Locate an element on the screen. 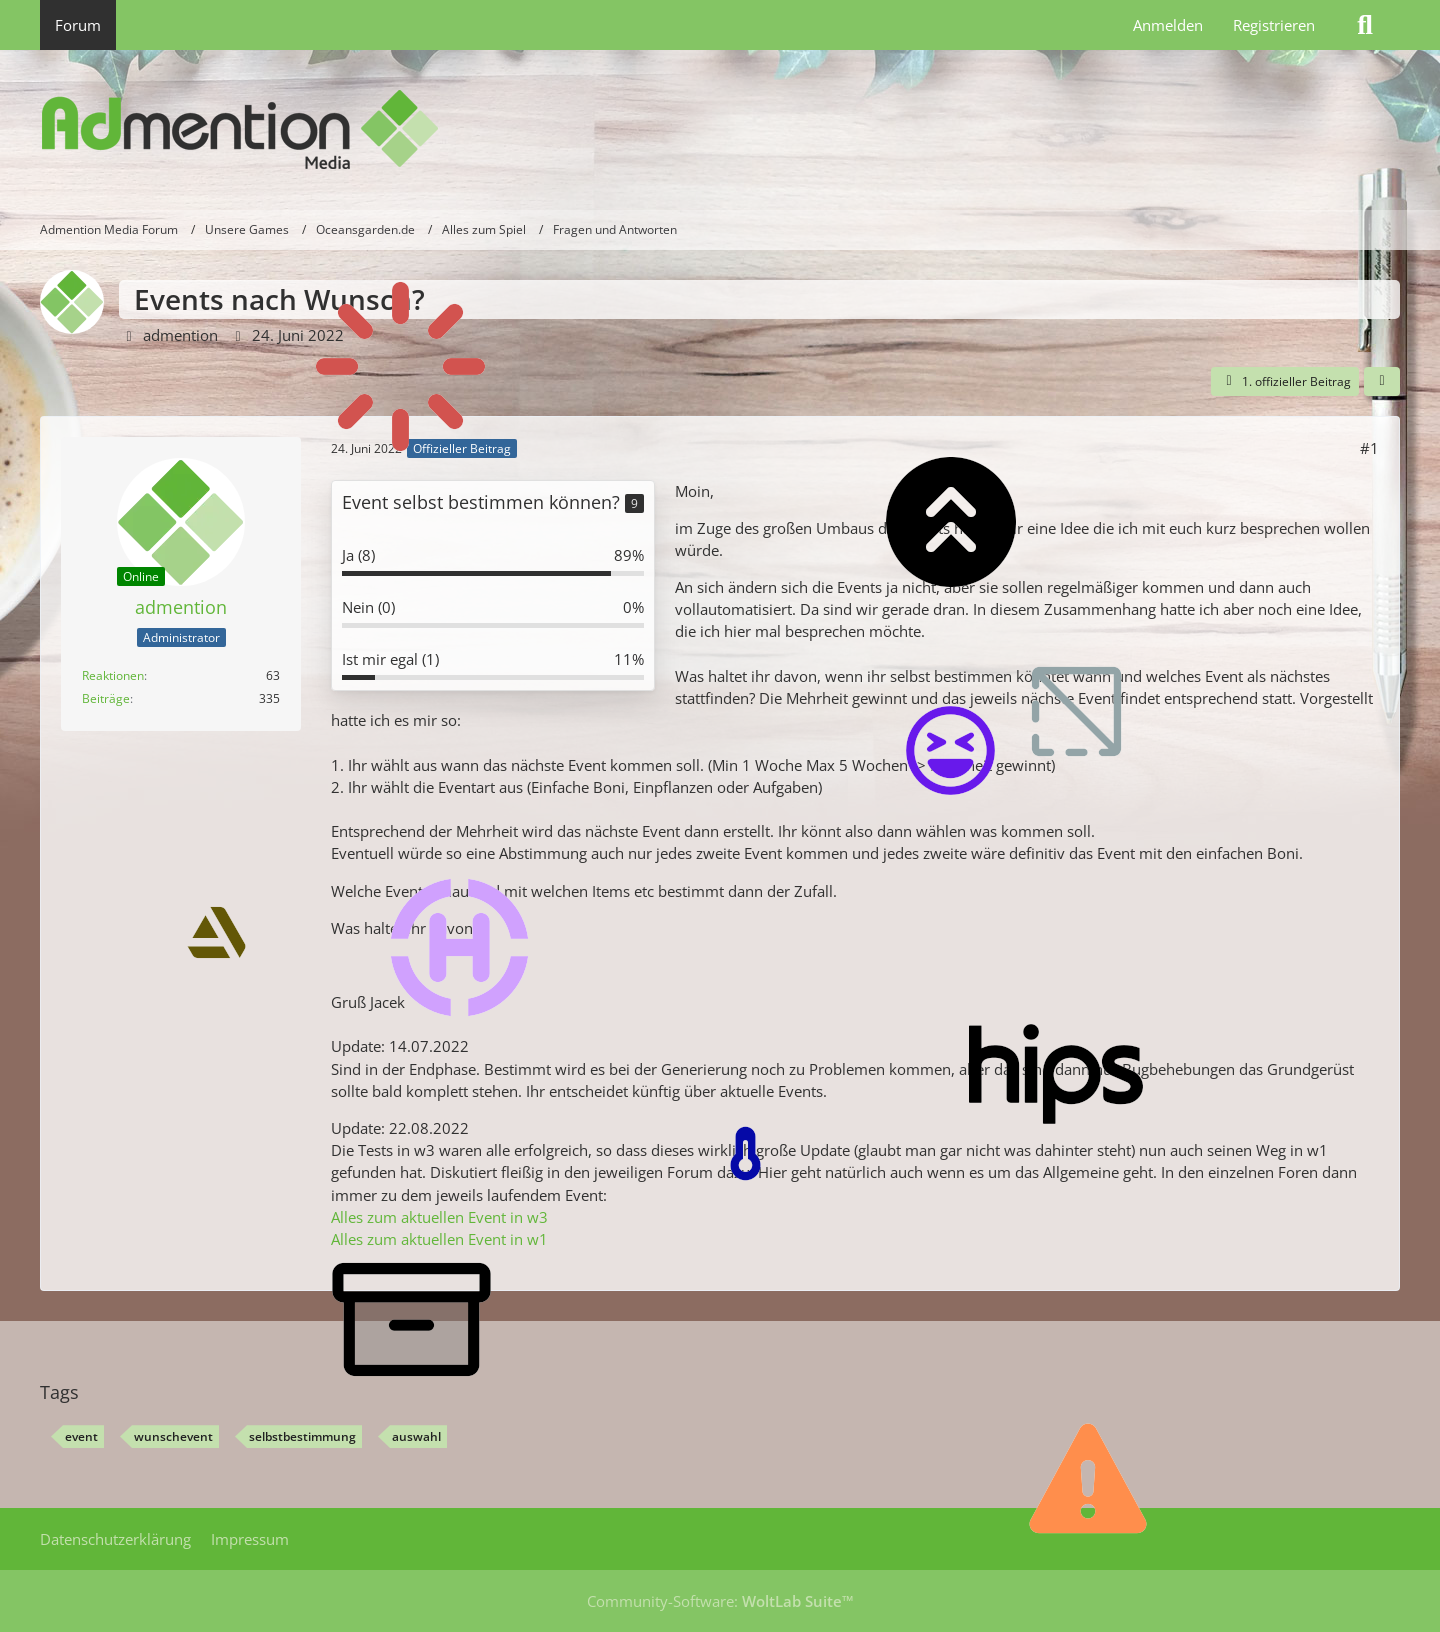 The image size is (1440, 1632). indicates high temperature reading is located at coordinates (745, 1153).